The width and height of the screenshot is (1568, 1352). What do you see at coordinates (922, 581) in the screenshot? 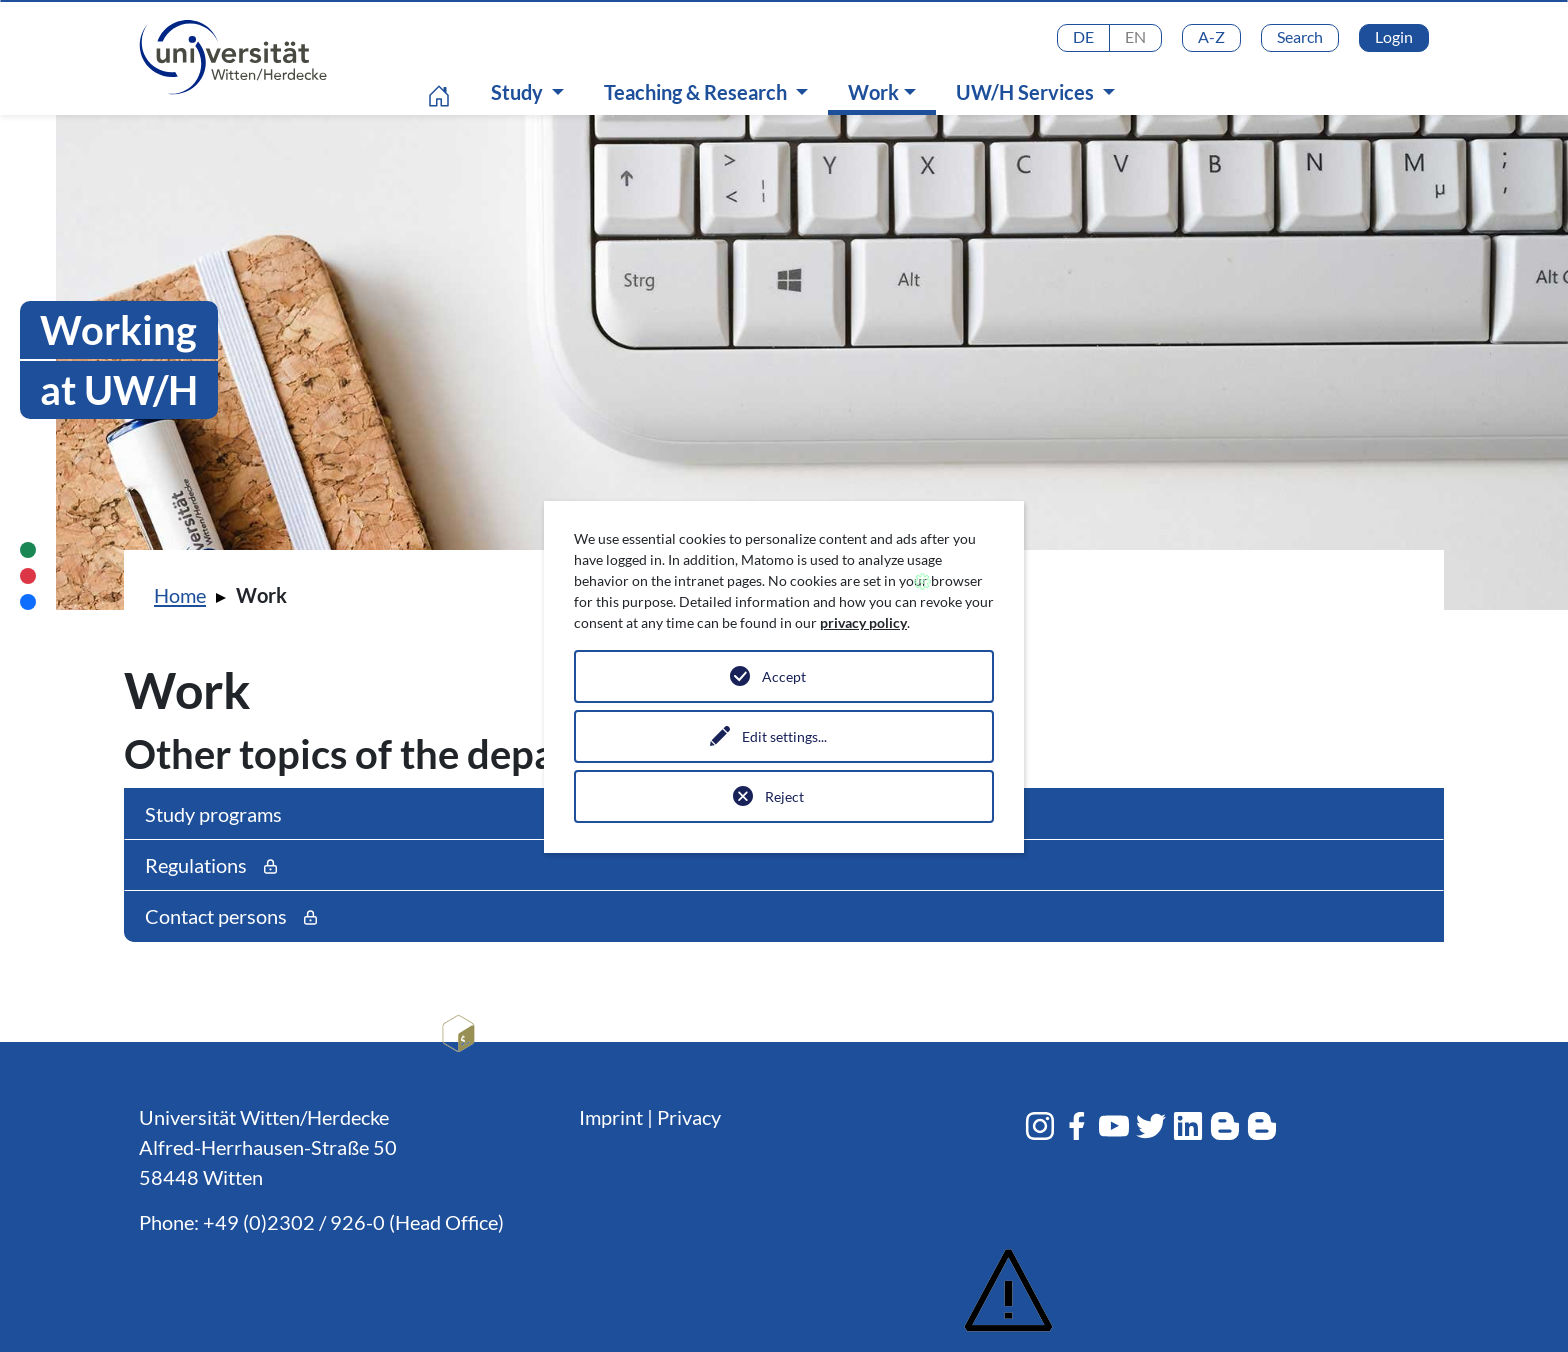
I see `open settings or preferences` at bounding box center [922, 581].